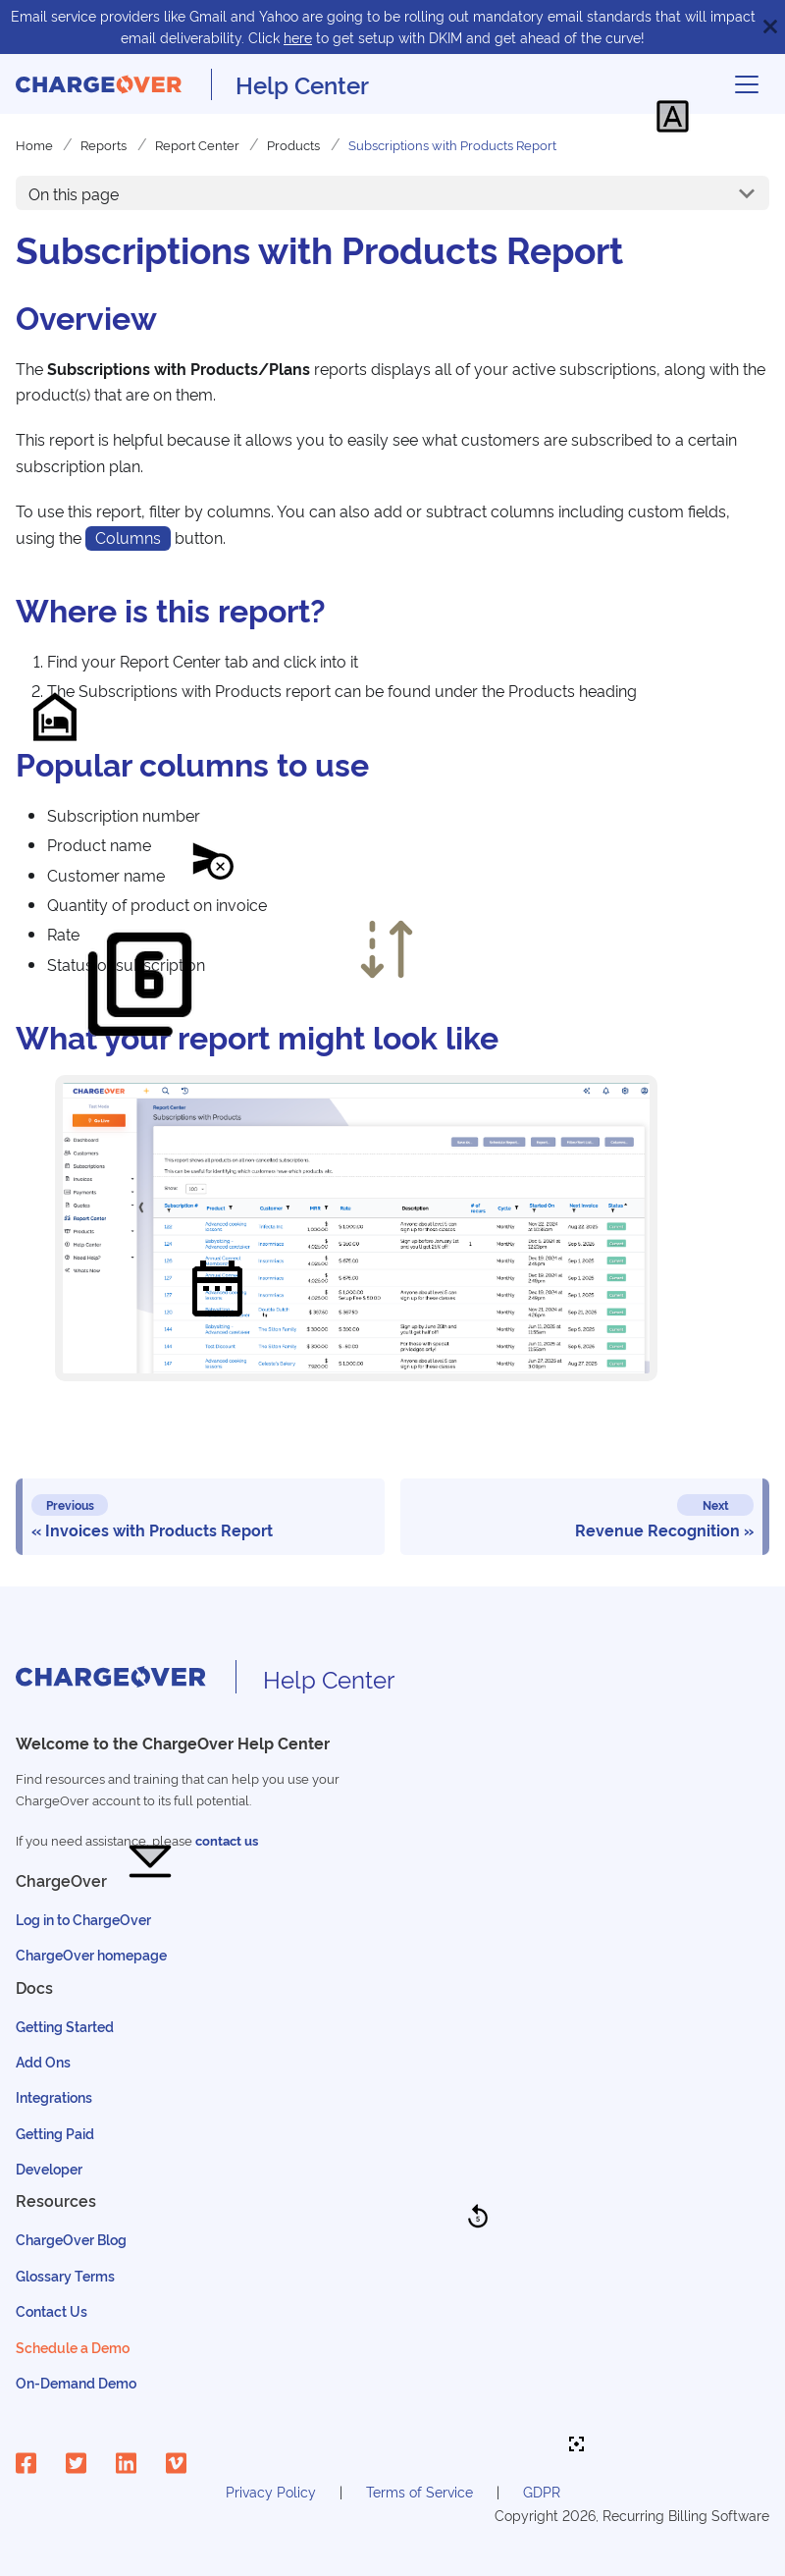  I want to click on rewind video by 5 seconds, so click(478, 2217).